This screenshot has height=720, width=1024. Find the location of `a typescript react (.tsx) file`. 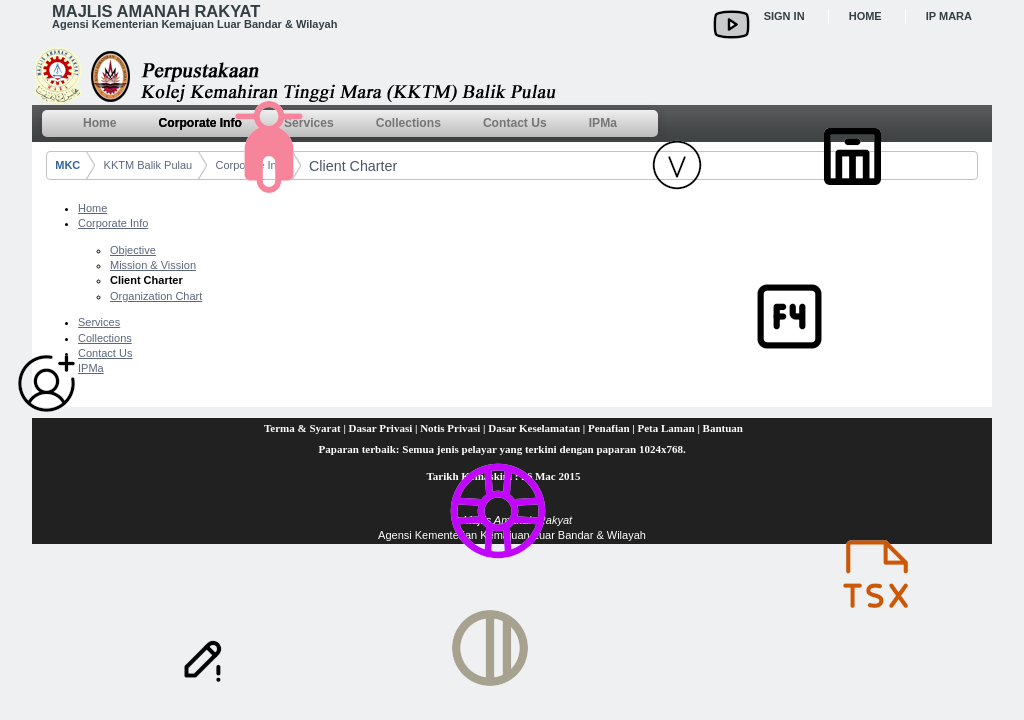

a typescript react (.tsx) file is located at coordinates (877, 577).